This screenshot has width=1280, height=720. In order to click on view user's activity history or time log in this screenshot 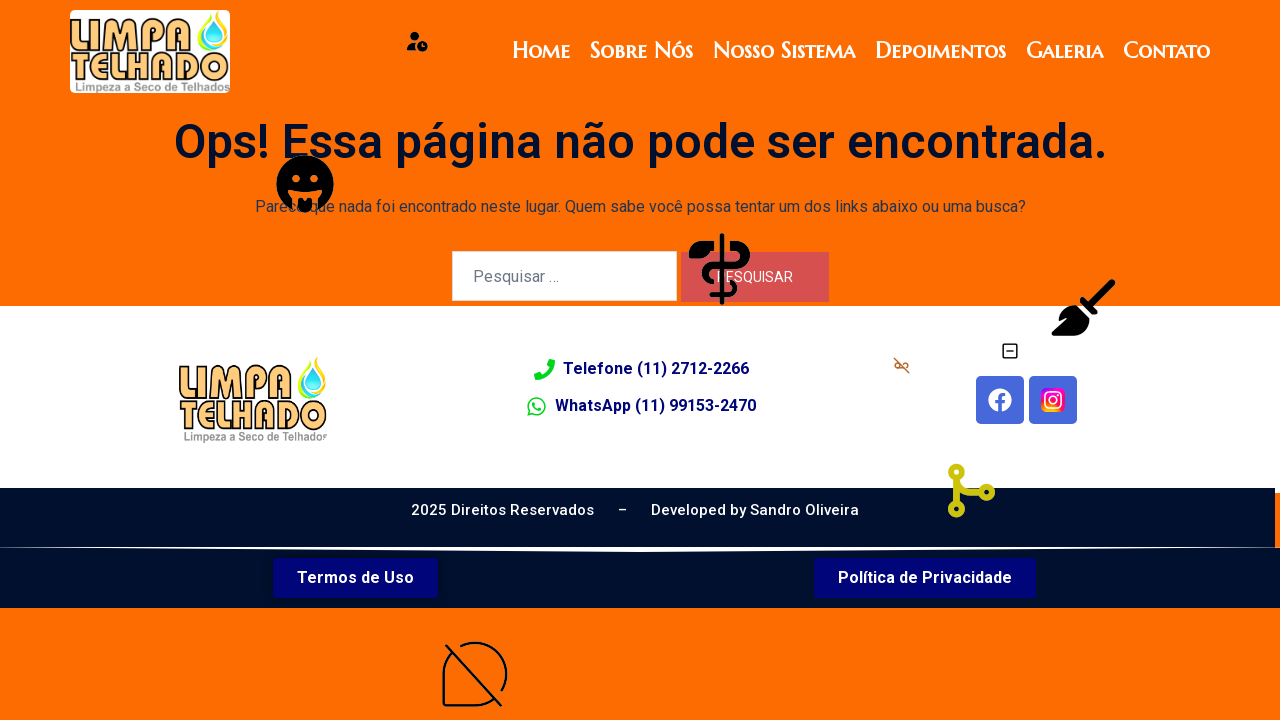, I will do `click(417, 41)`.